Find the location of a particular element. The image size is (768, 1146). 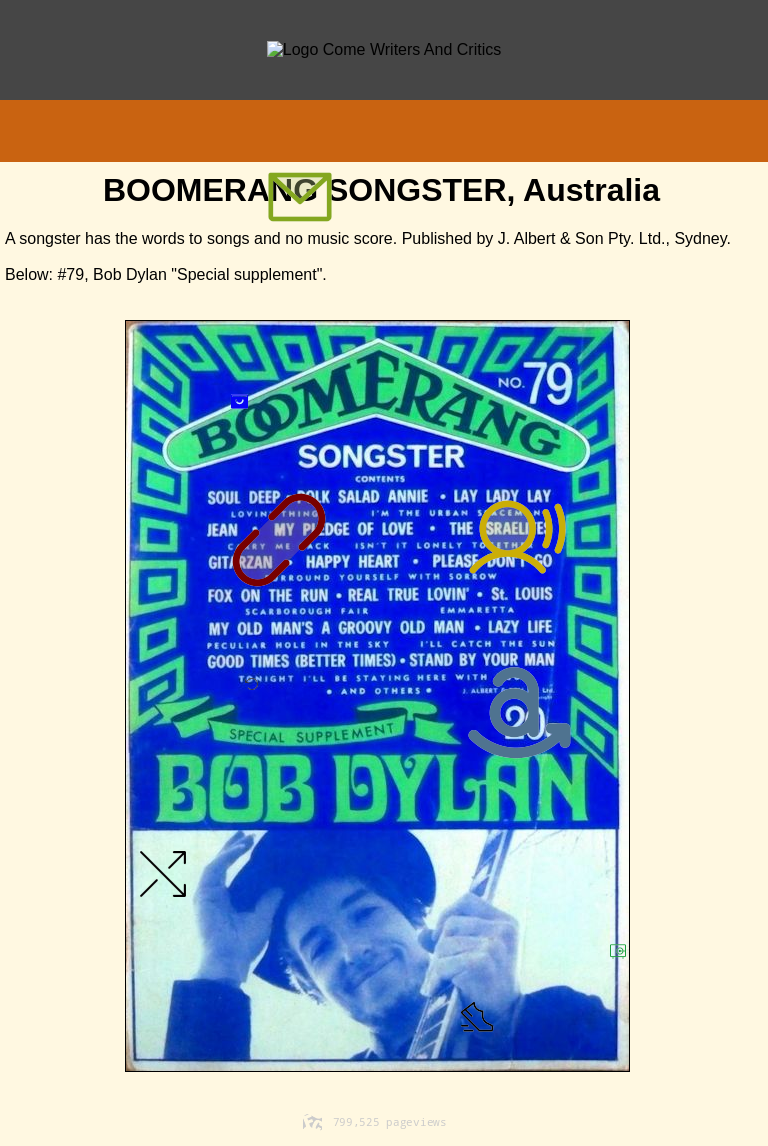

undo the last action is located at coordinates (252, 684).